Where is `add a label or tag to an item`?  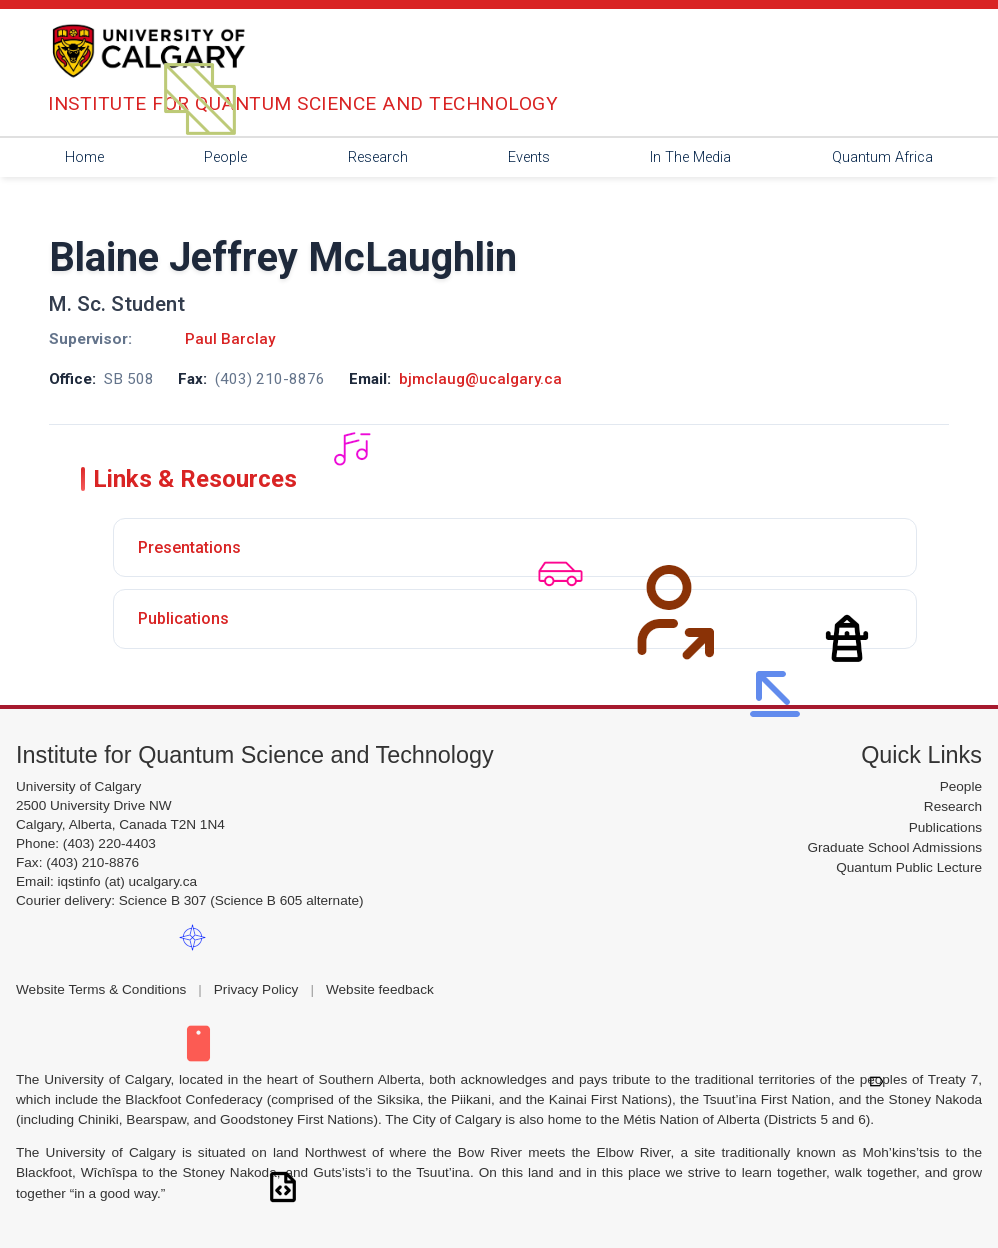
add a label or tag to an item is located at coordinates (876, 1081).